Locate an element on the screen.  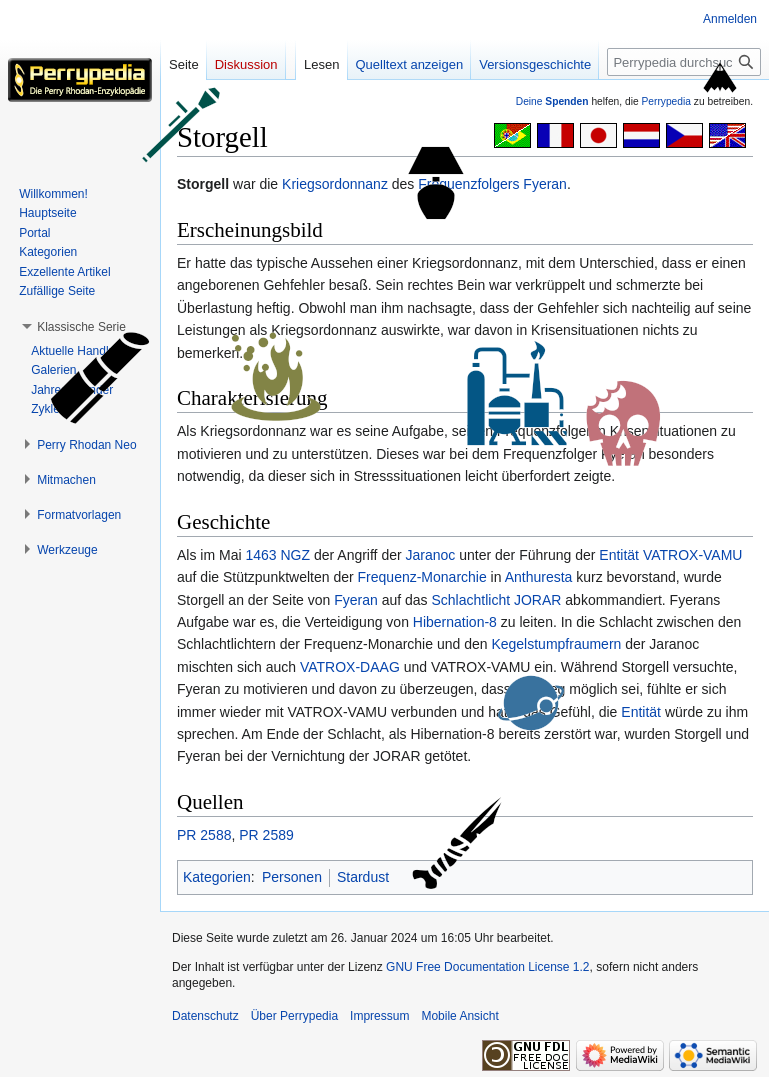
indicates a defeated enemy or death state is located at coordinates (622, 424).